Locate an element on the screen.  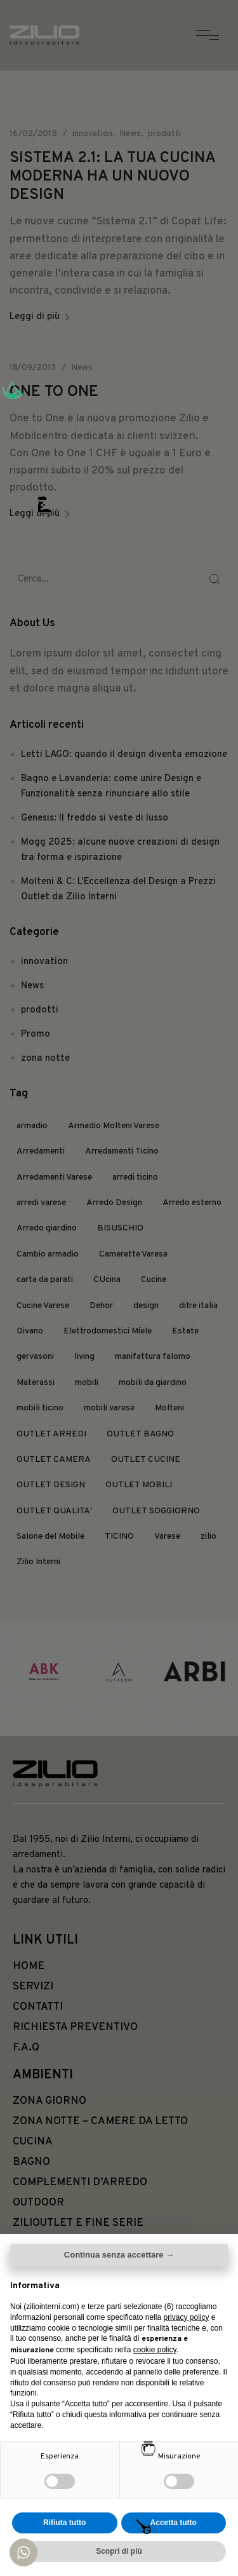
cast a fire spell or ability is located at coordinates (143, 2526).